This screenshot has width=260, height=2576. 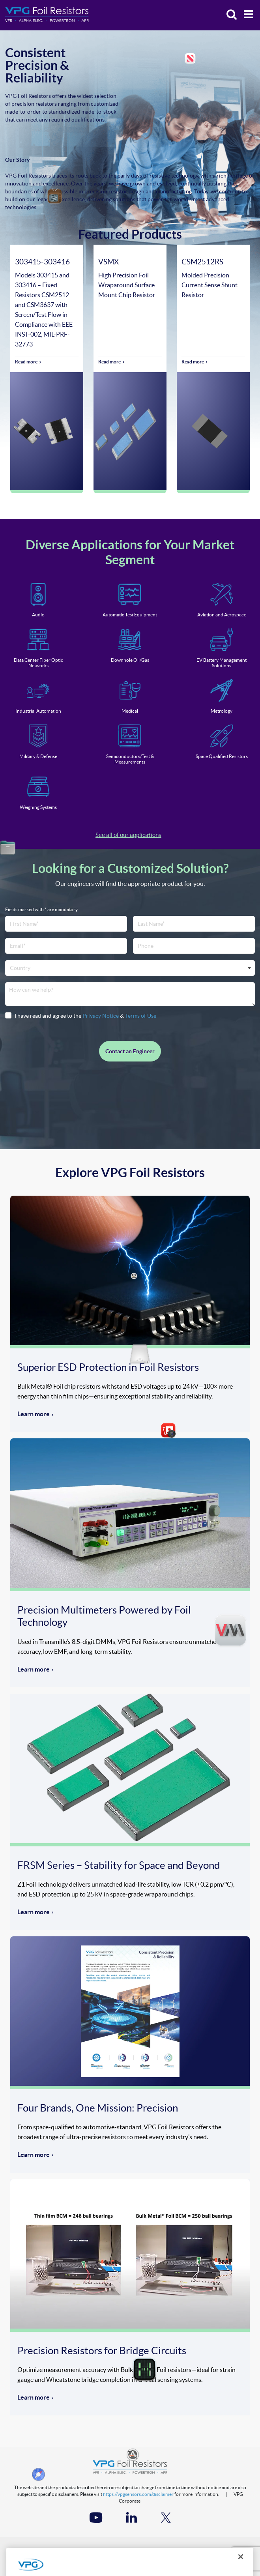 What do you see at coordinates (190, 58) in the screenshot?
I see `open the Apple News app` at bounding box center [190, 58].